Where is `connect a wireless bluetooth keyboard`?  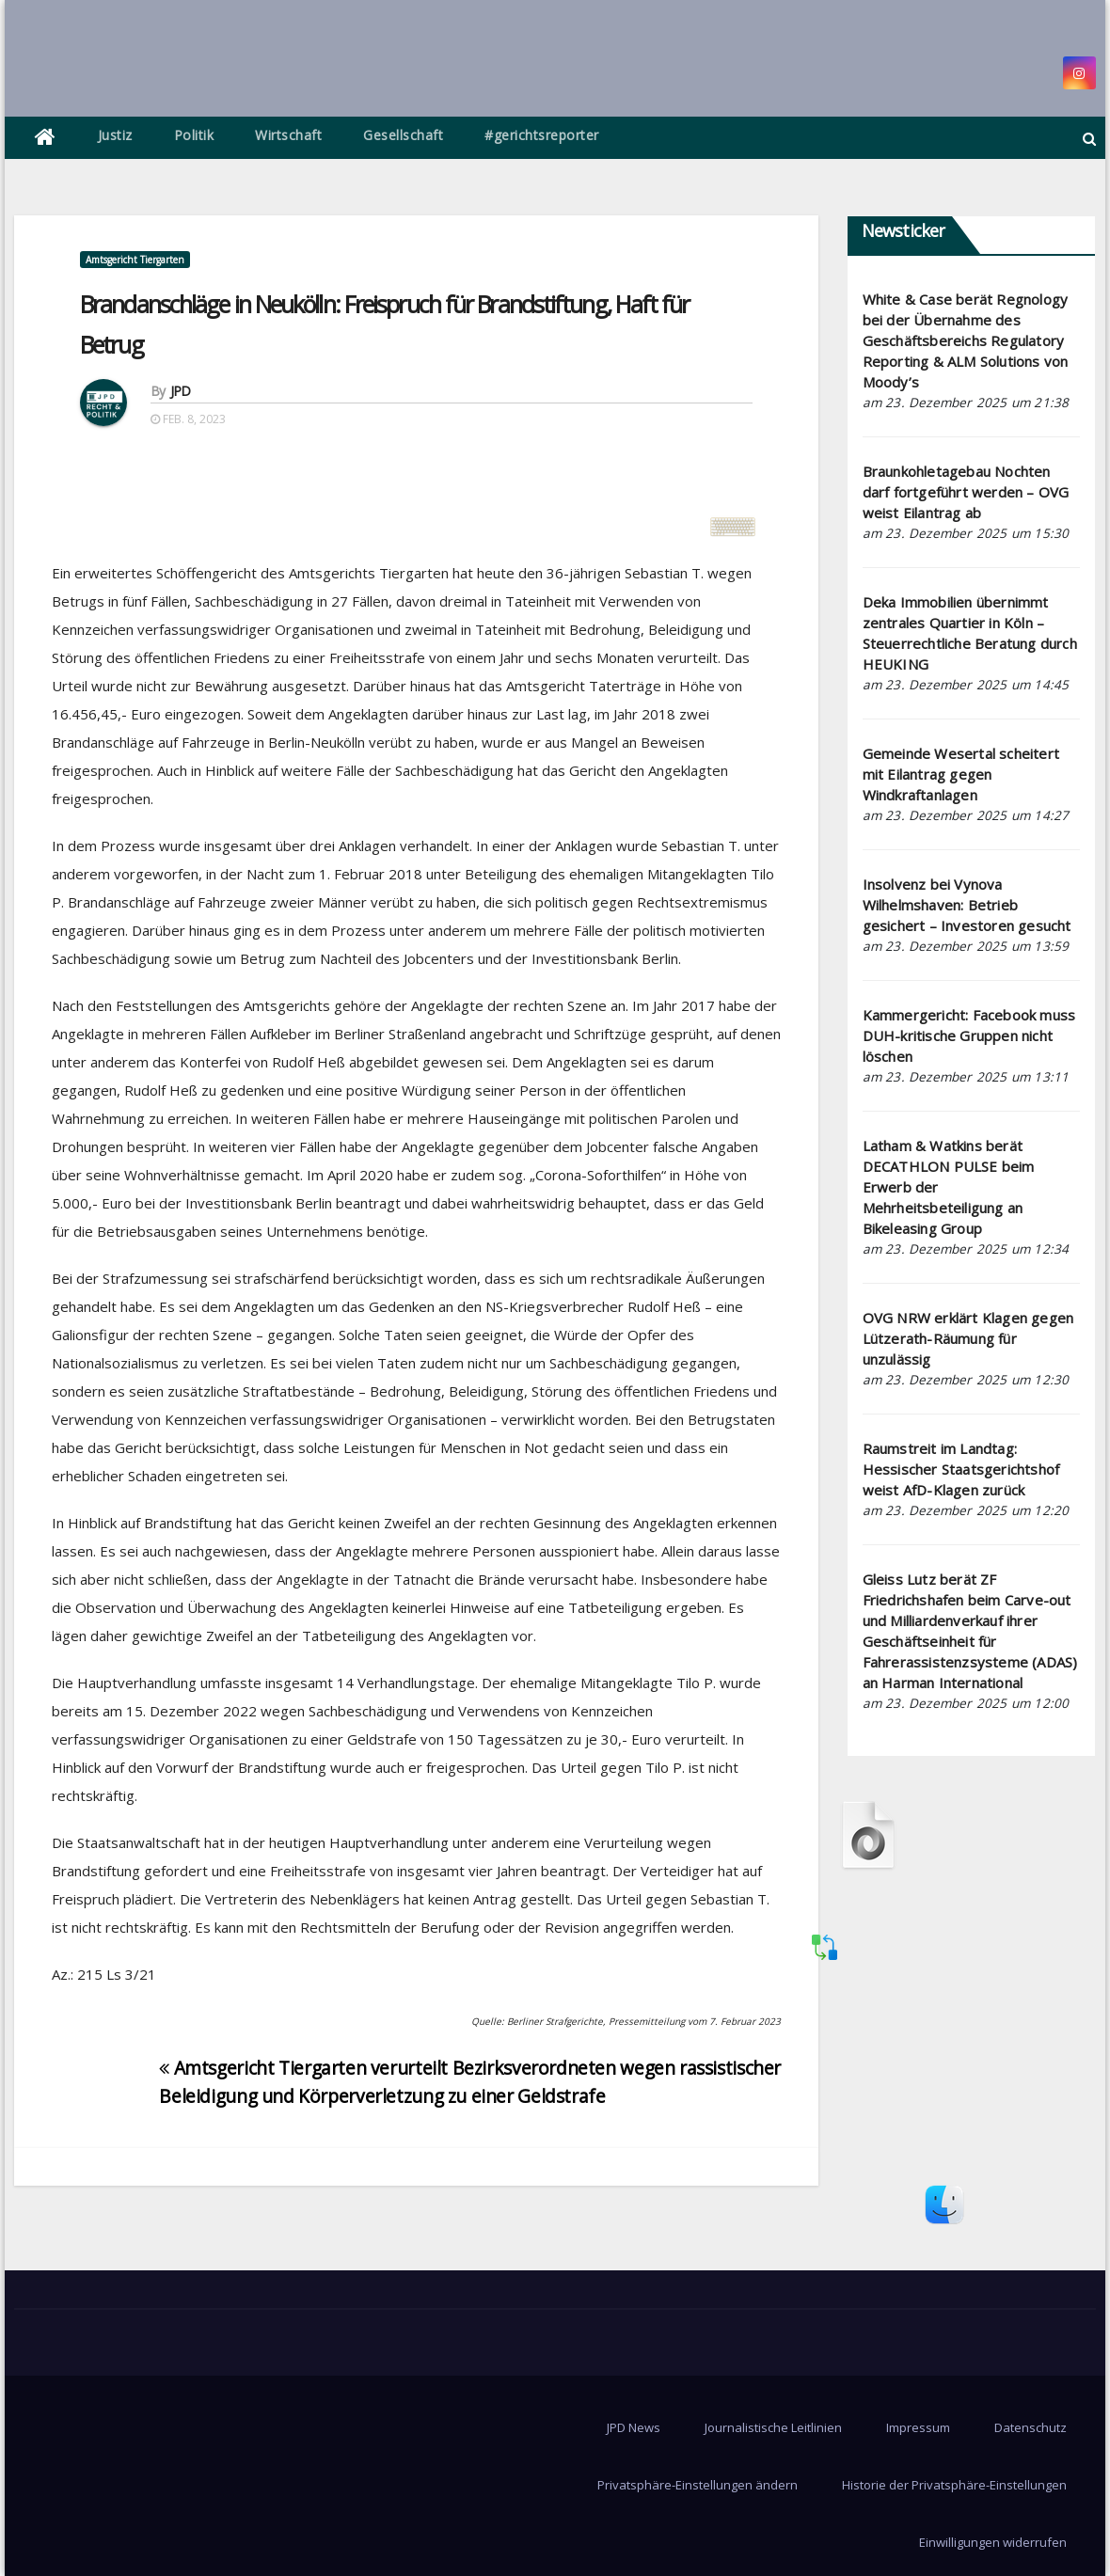 connect a wireless bluetooth keyboard is located at coordinates (733, 527).